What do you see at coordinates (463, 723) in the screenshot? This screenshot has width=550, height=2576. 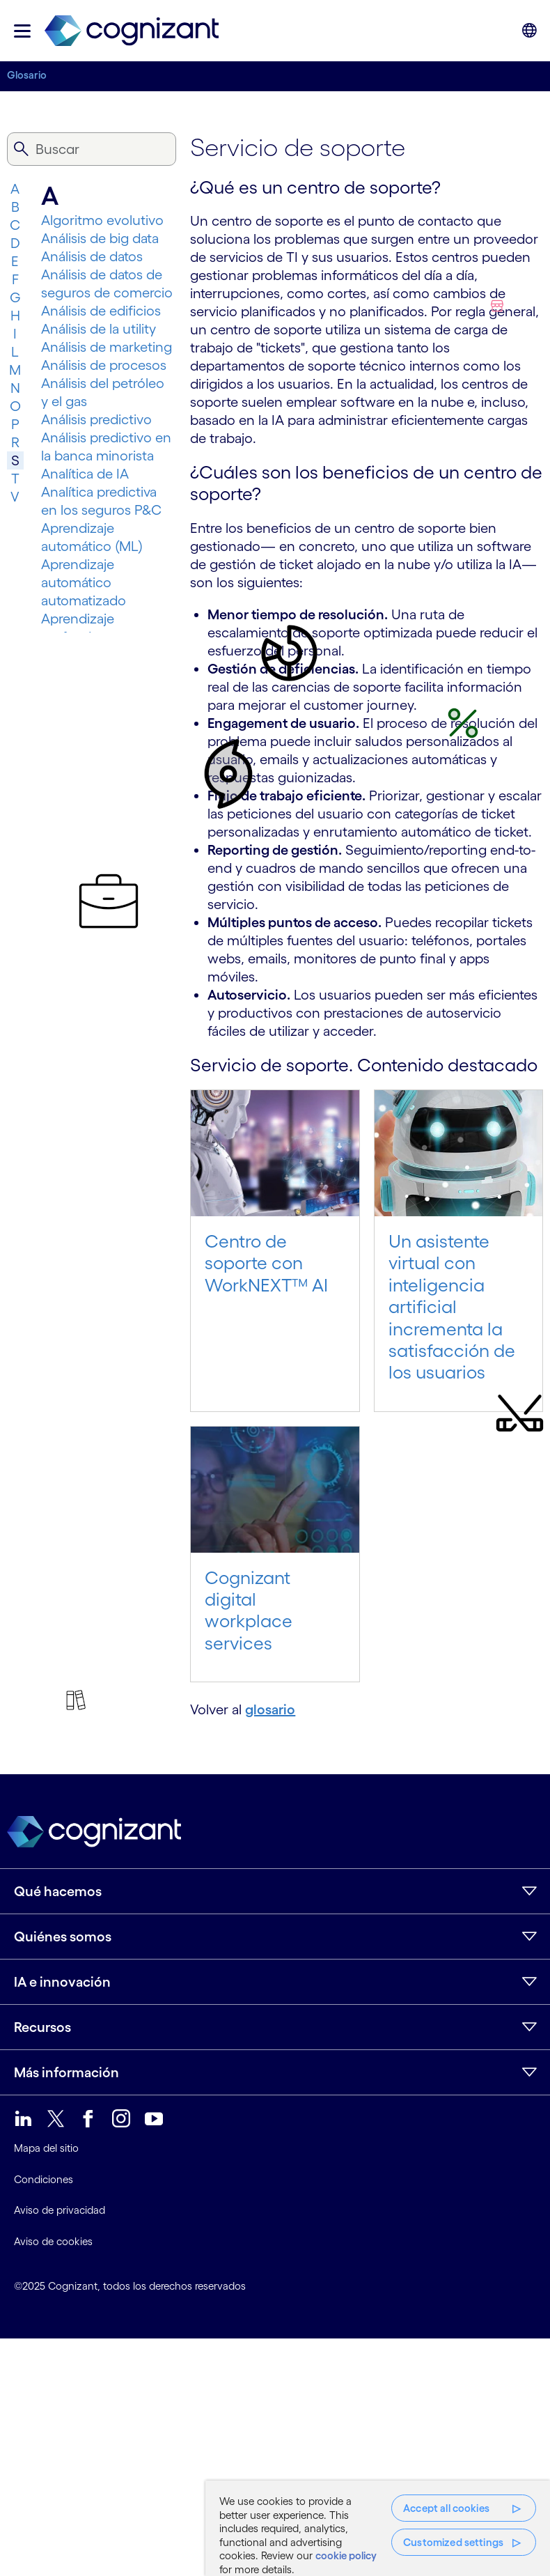 I see `view discount or sale pricing` at bounding box center [463, 723].